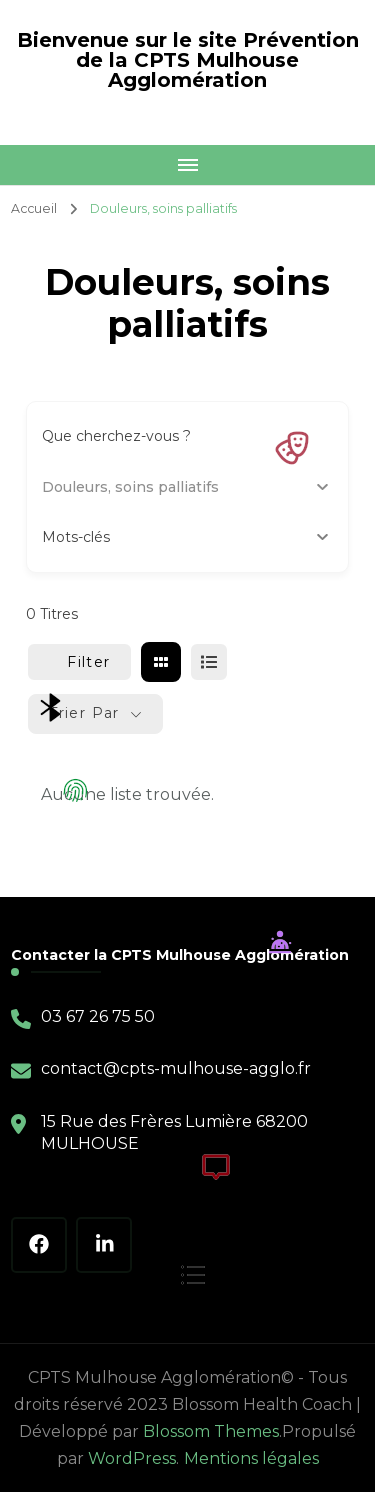  I want to click on toggle bluetooth connectivity on or off, so click(50, 707).